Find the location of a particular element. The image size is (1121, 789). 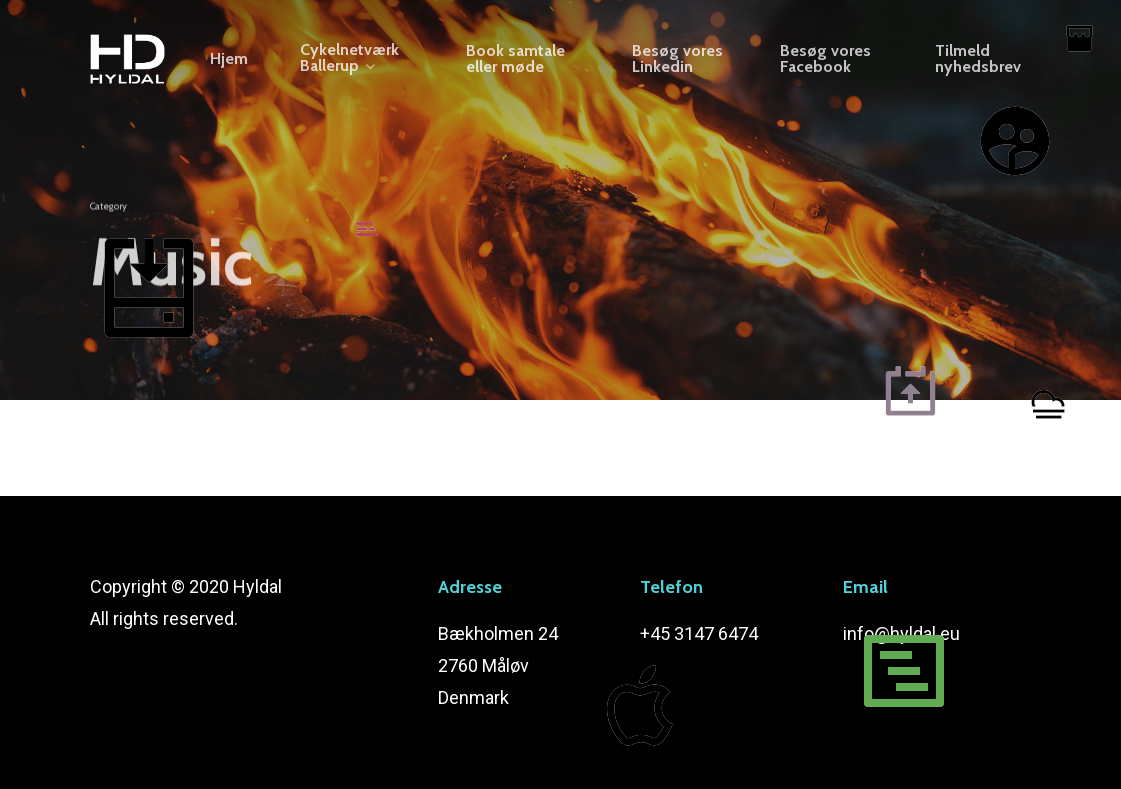

switch to timeline view is located at coordinates (904, 671).